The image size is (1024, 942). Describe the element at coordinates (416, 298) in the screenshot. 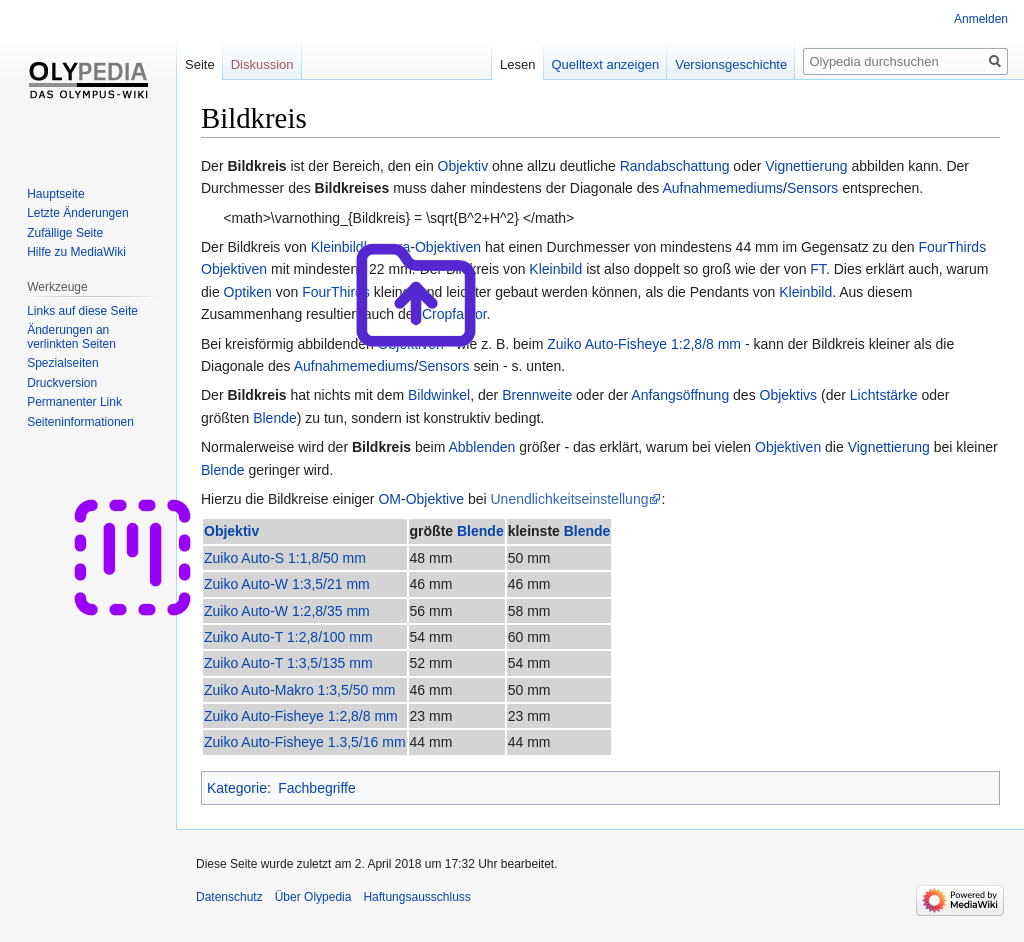

I see `upload files to this folder` at that location.